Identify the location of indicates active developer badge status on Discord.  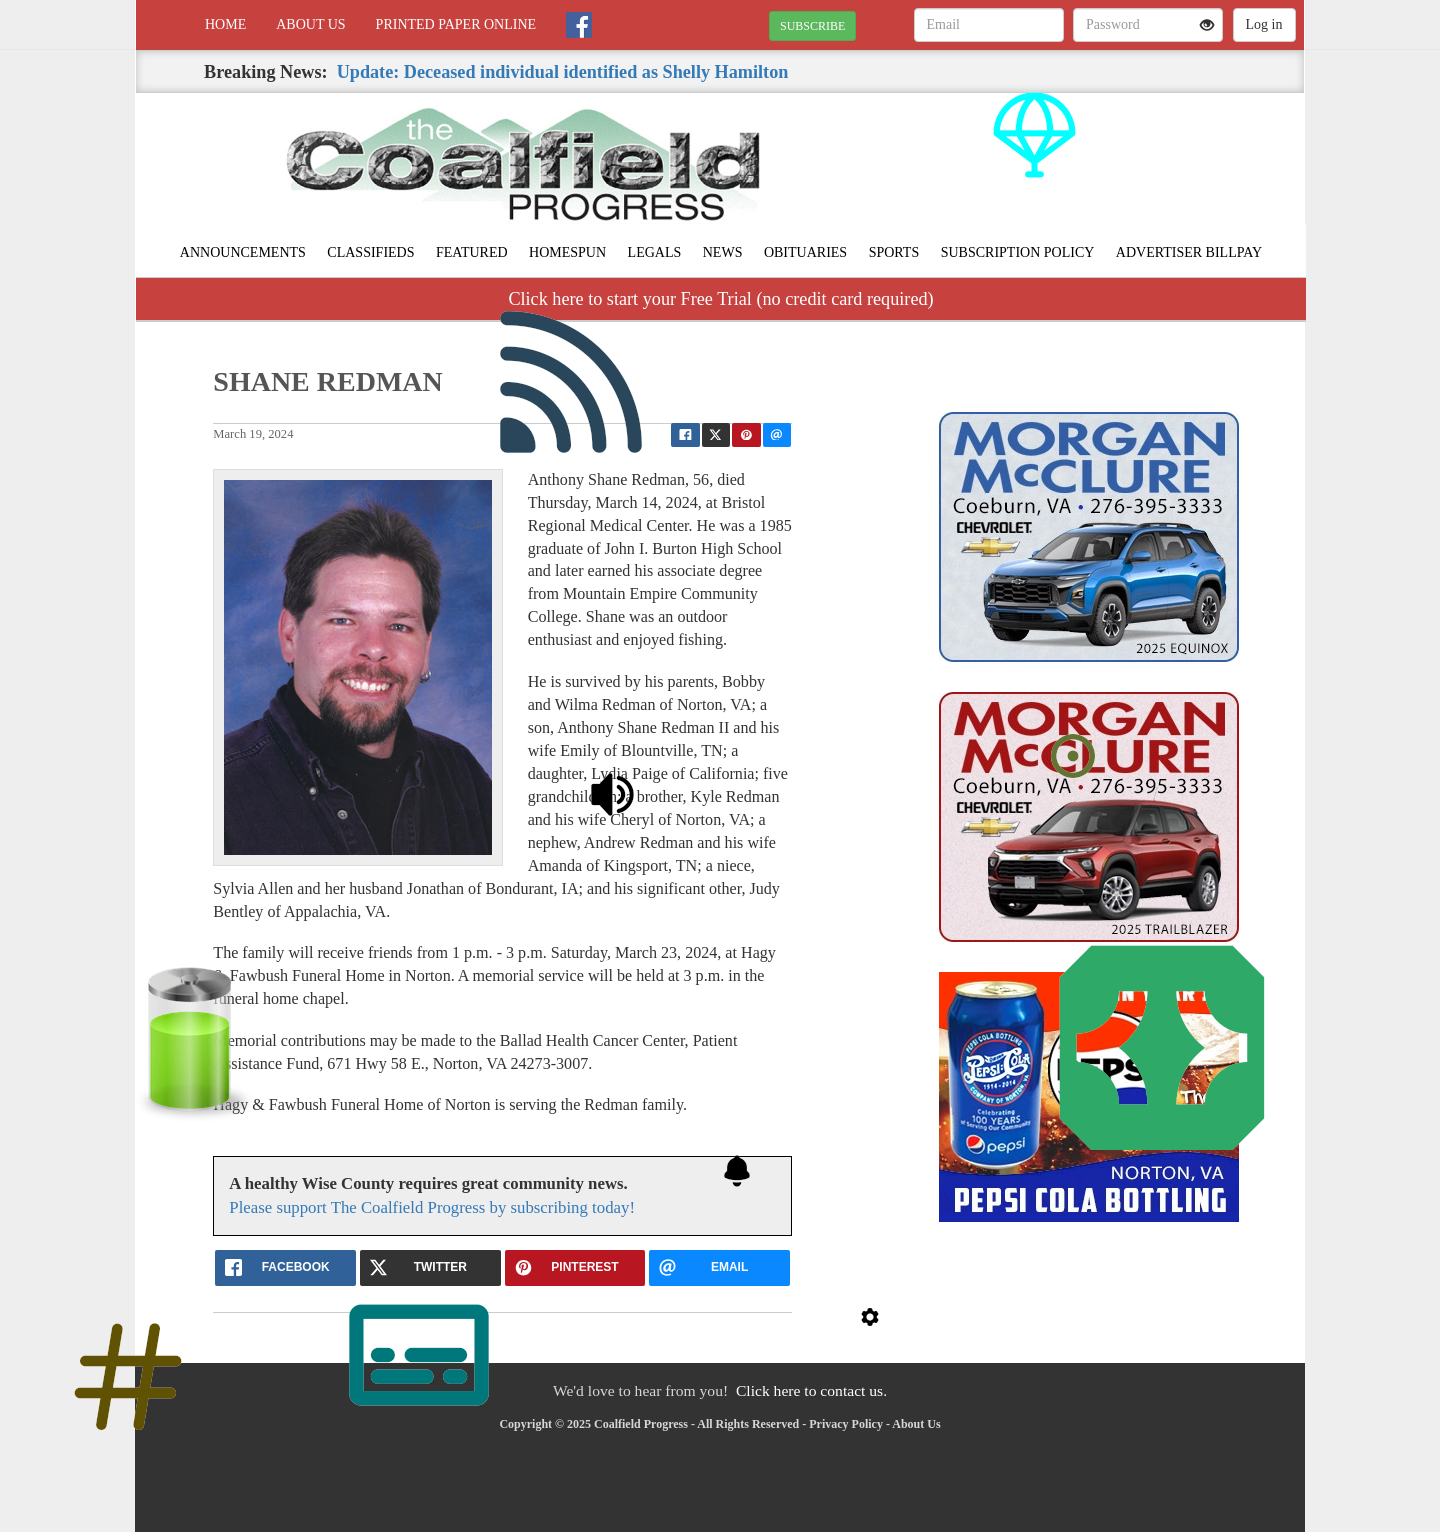
(1162, 1047).